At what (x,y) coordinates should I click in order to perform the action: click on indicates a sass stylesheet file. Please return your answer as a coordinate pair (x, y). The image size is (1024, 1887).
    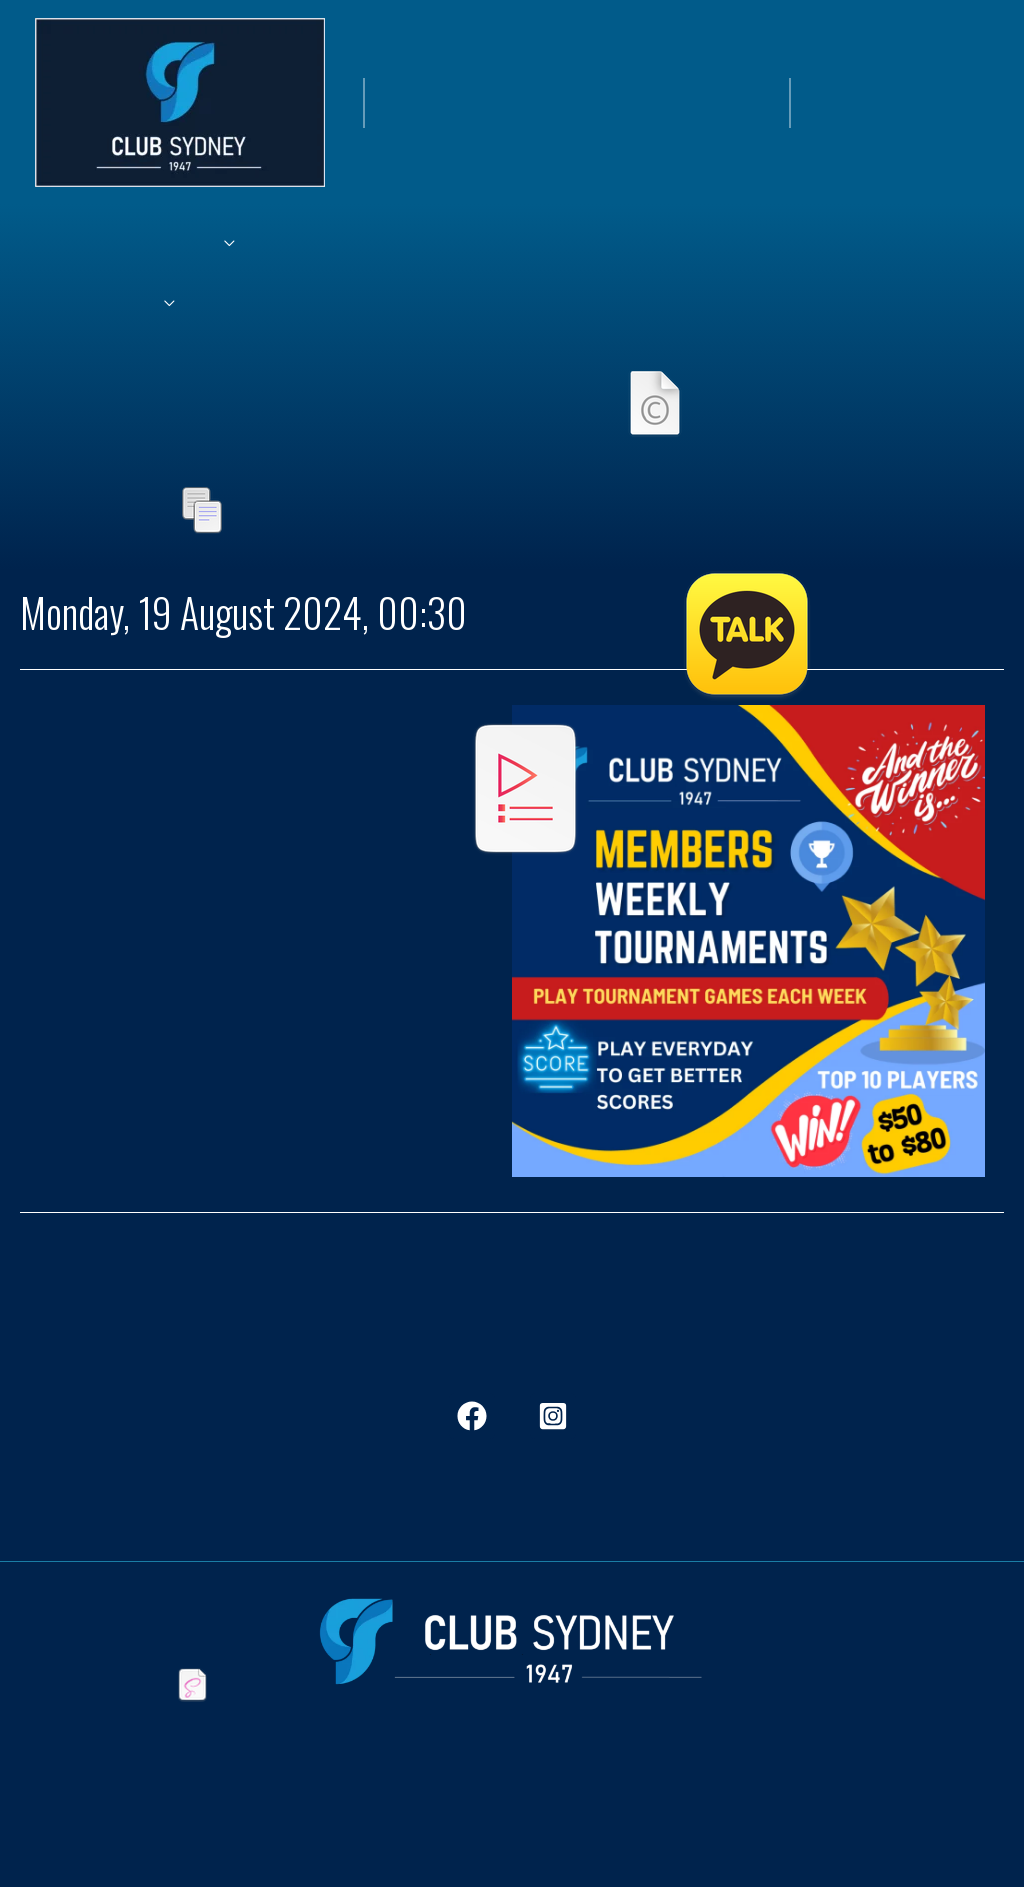
    Looking at the image, I should click on (192, 1684).